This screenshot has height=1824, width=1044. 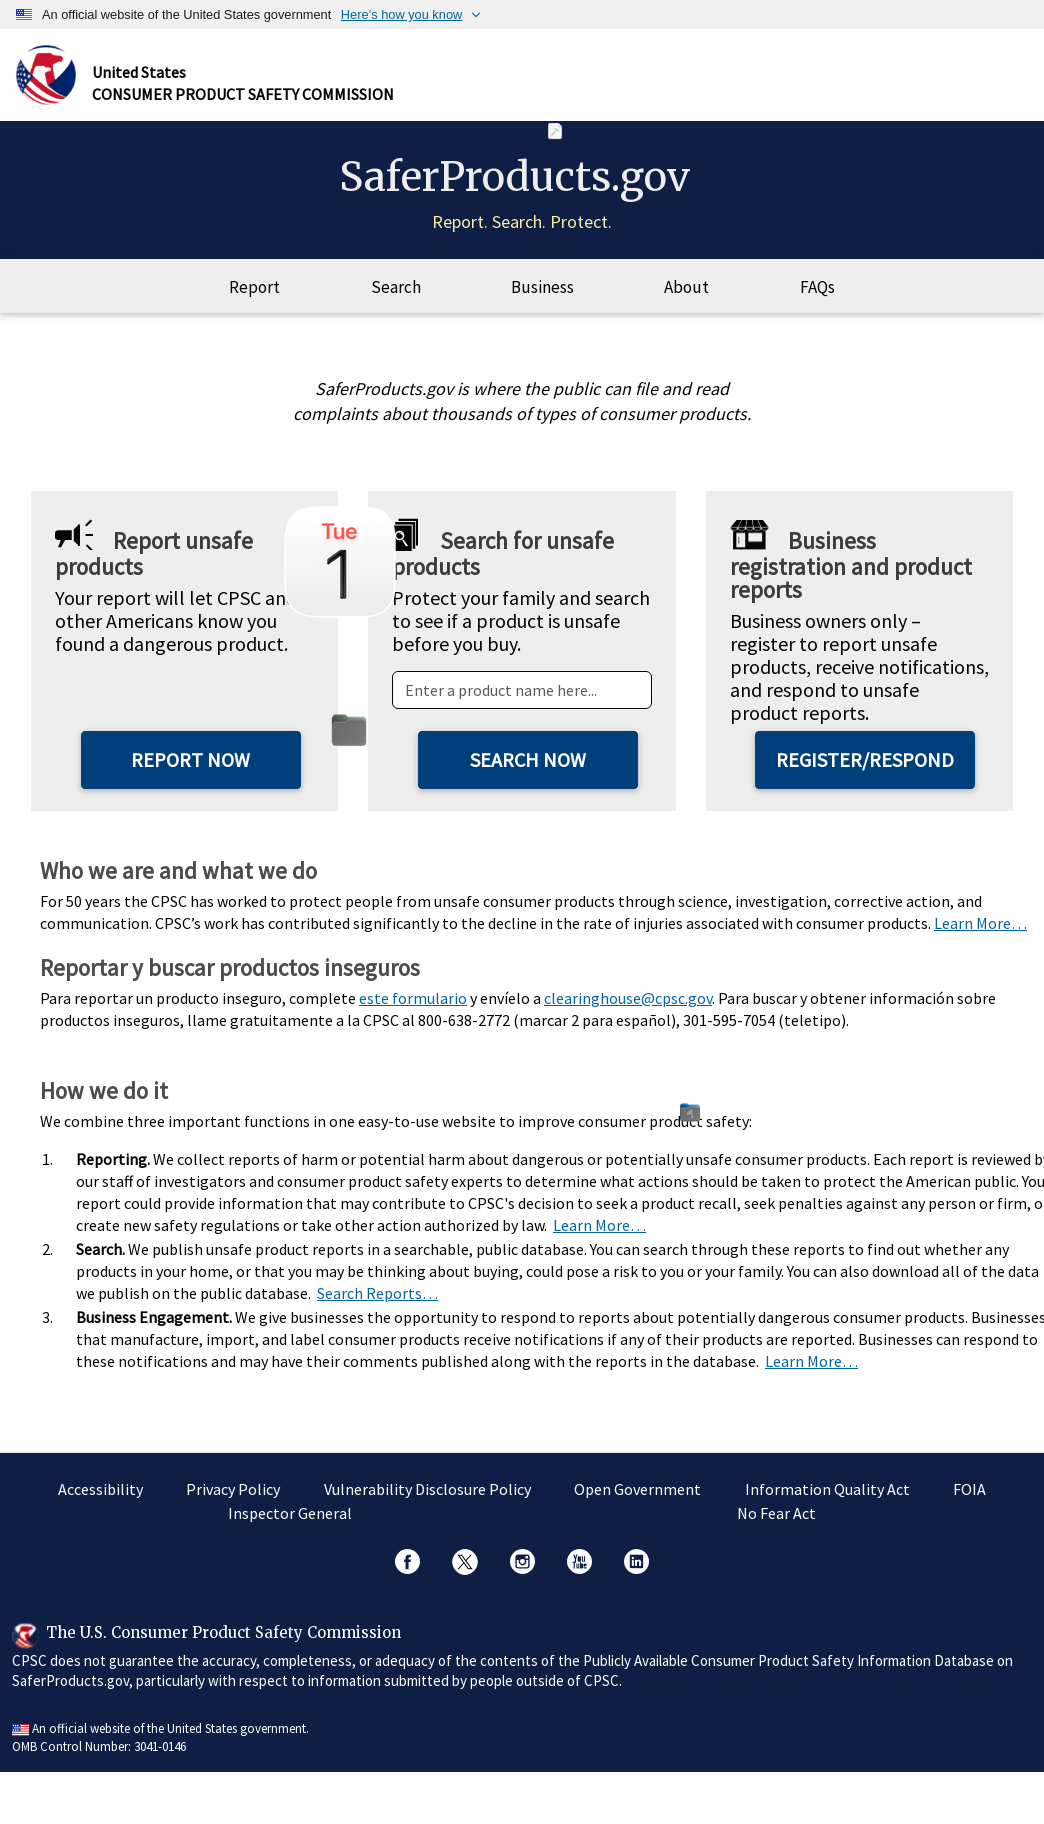 I want to click on open the calendar app, so click(x=340, y=562).